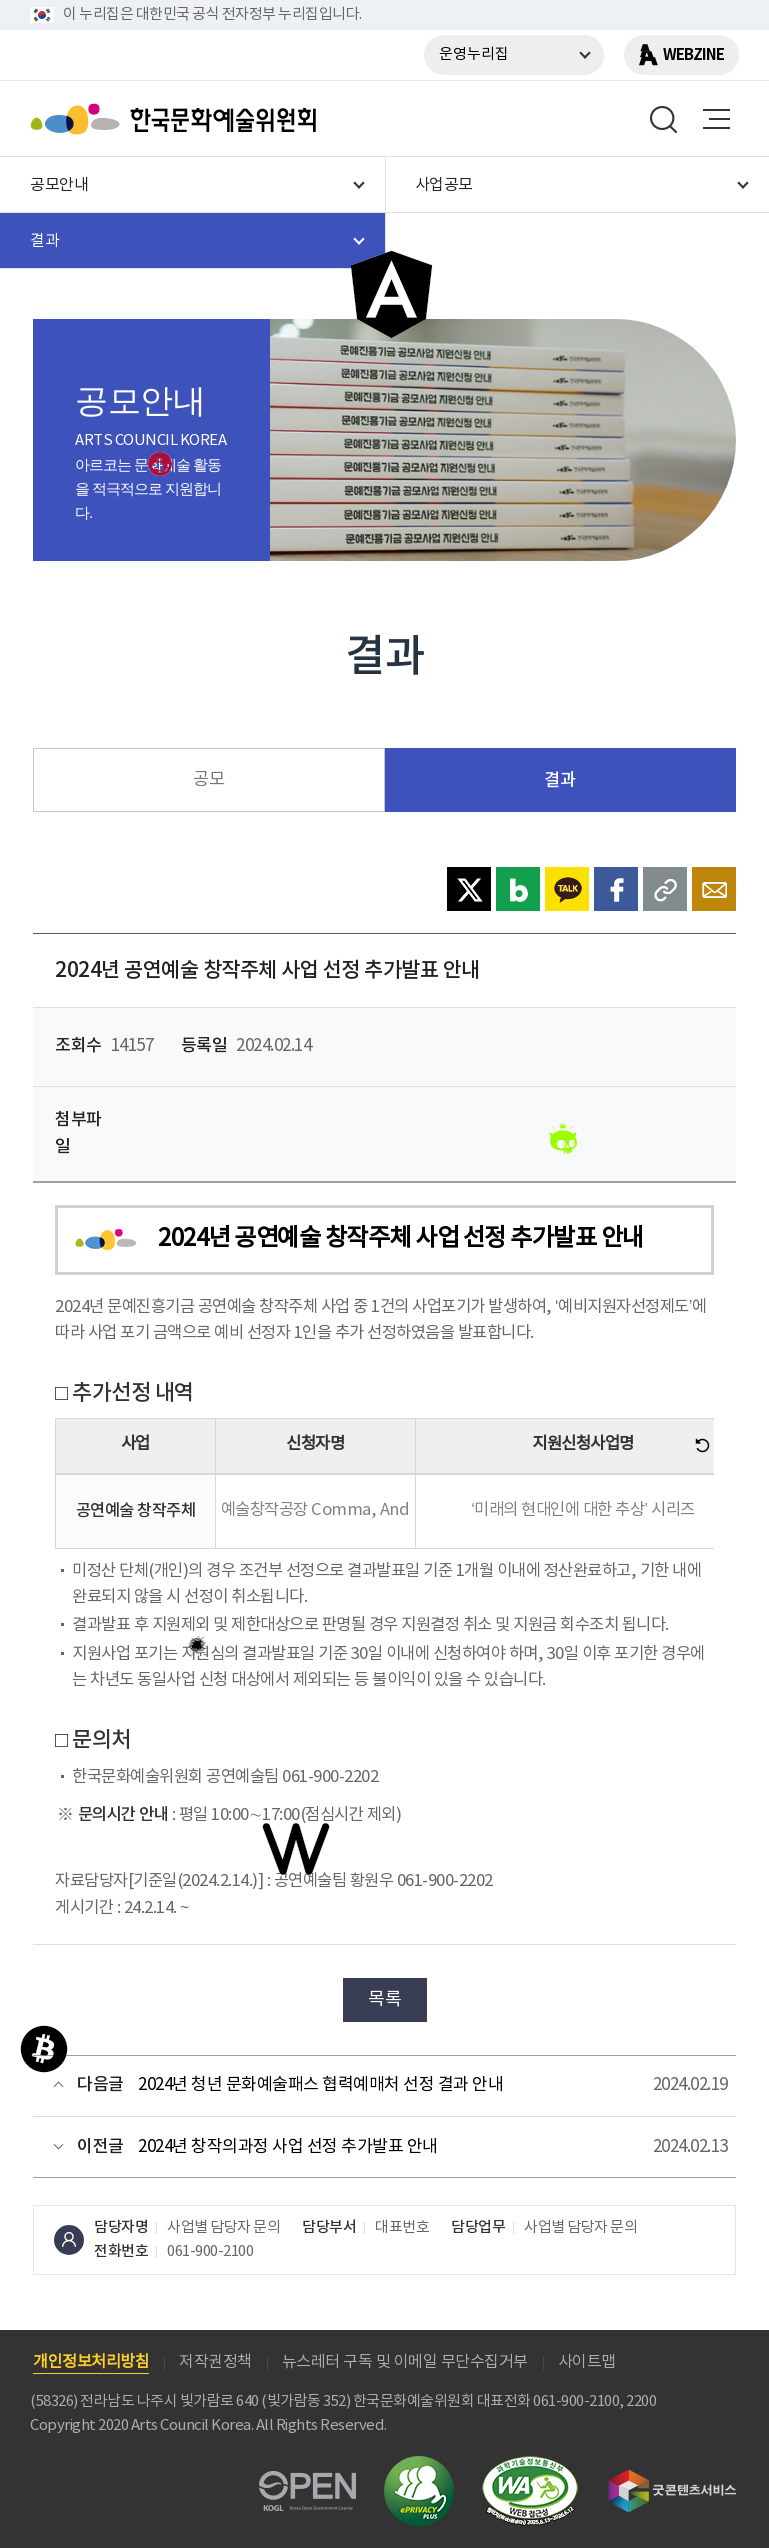 The height and width of the screenshot is (2548, 769). What do you see at coordinates (198, 1646) in the screenshot?
I see `visit habr technology blog platform` at bounding box center [198, 1646].